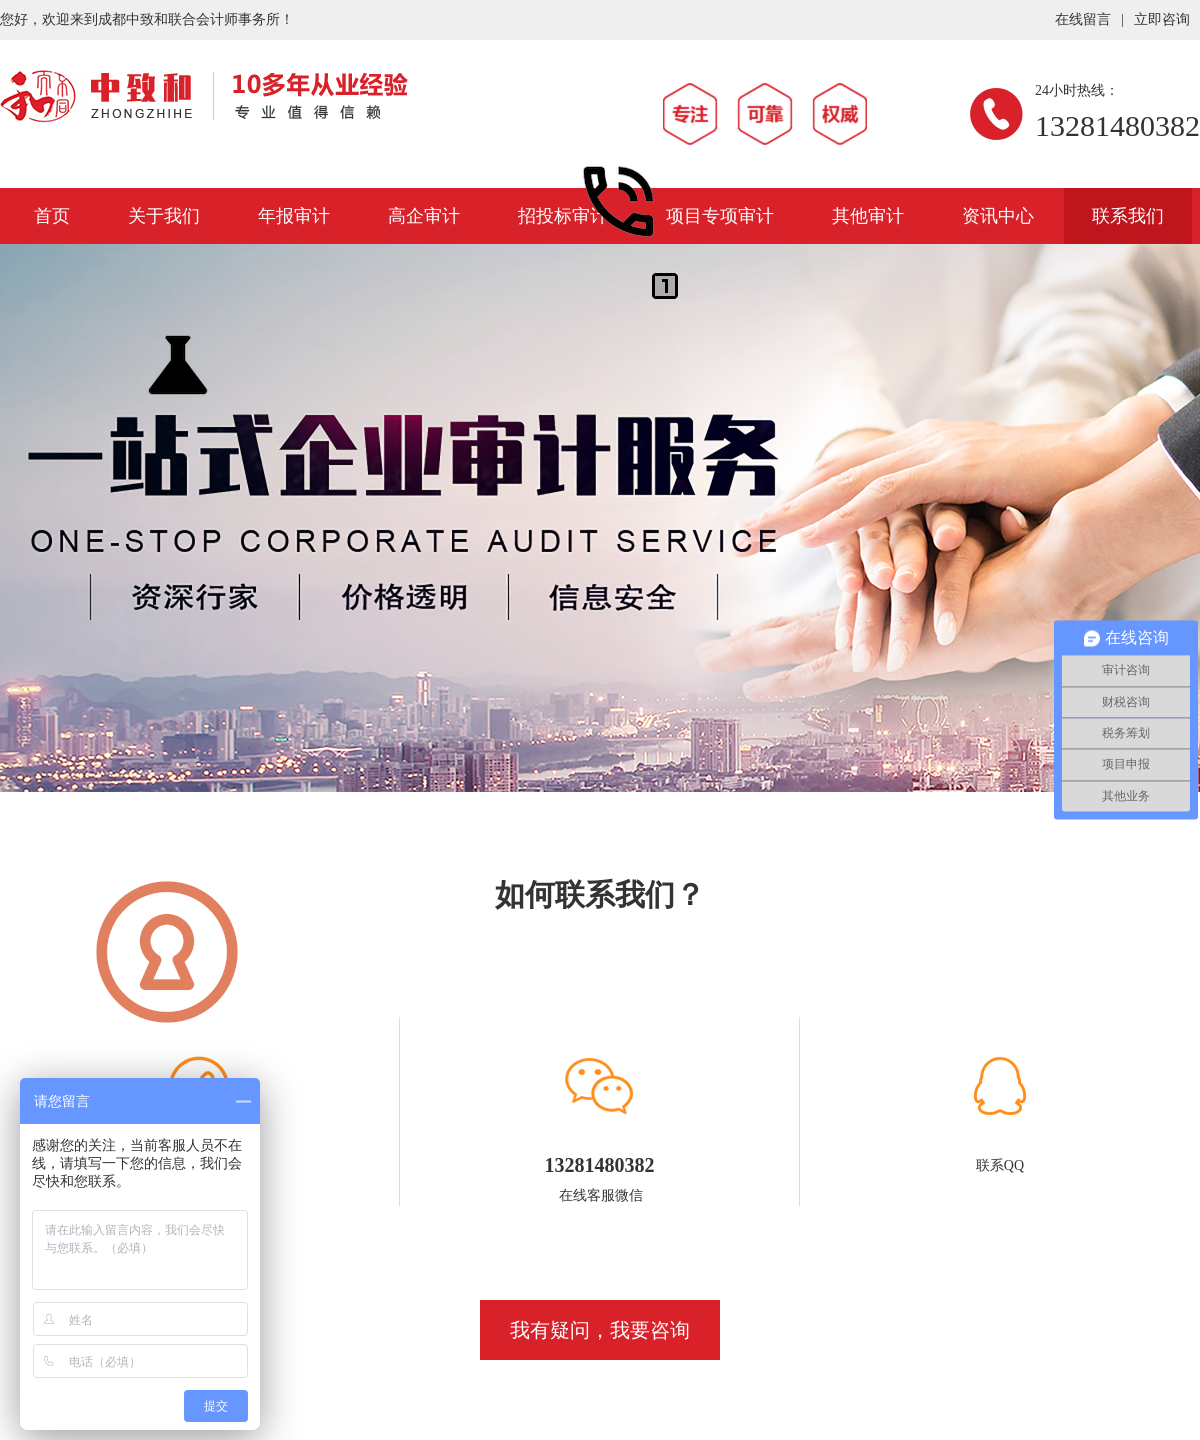  Describe the element at coordinates (167, 952) in the screenshot. I see `access security or privacy settings` at that location.